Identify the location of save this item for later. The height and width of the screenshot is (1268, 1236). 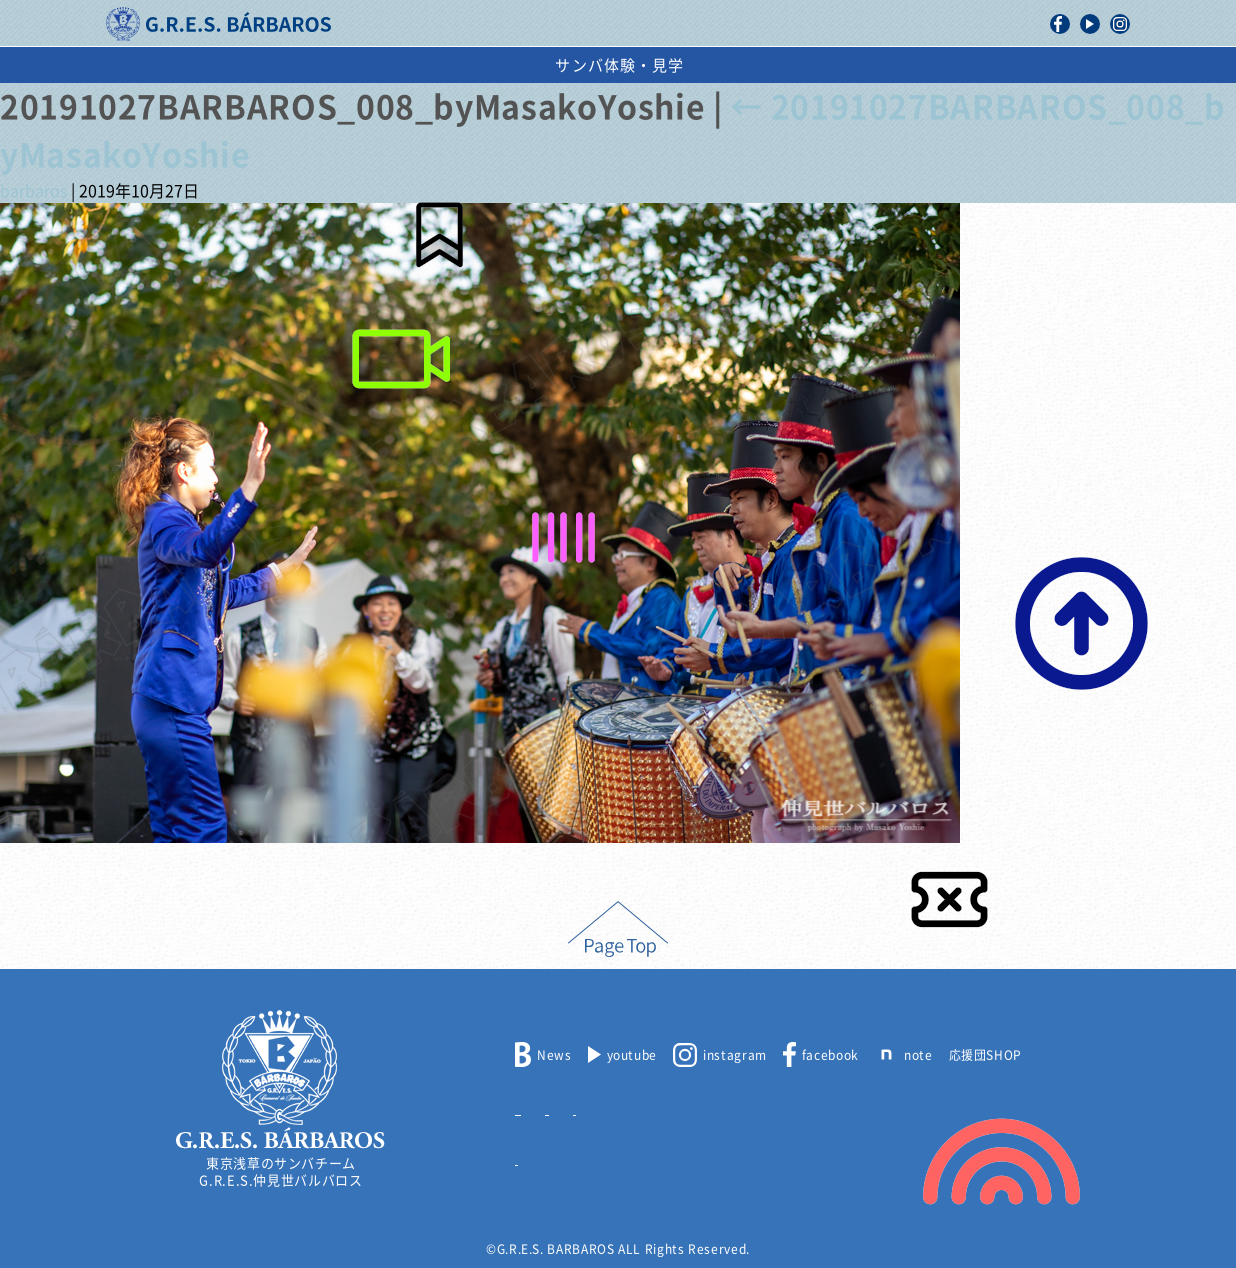
(439, 233).